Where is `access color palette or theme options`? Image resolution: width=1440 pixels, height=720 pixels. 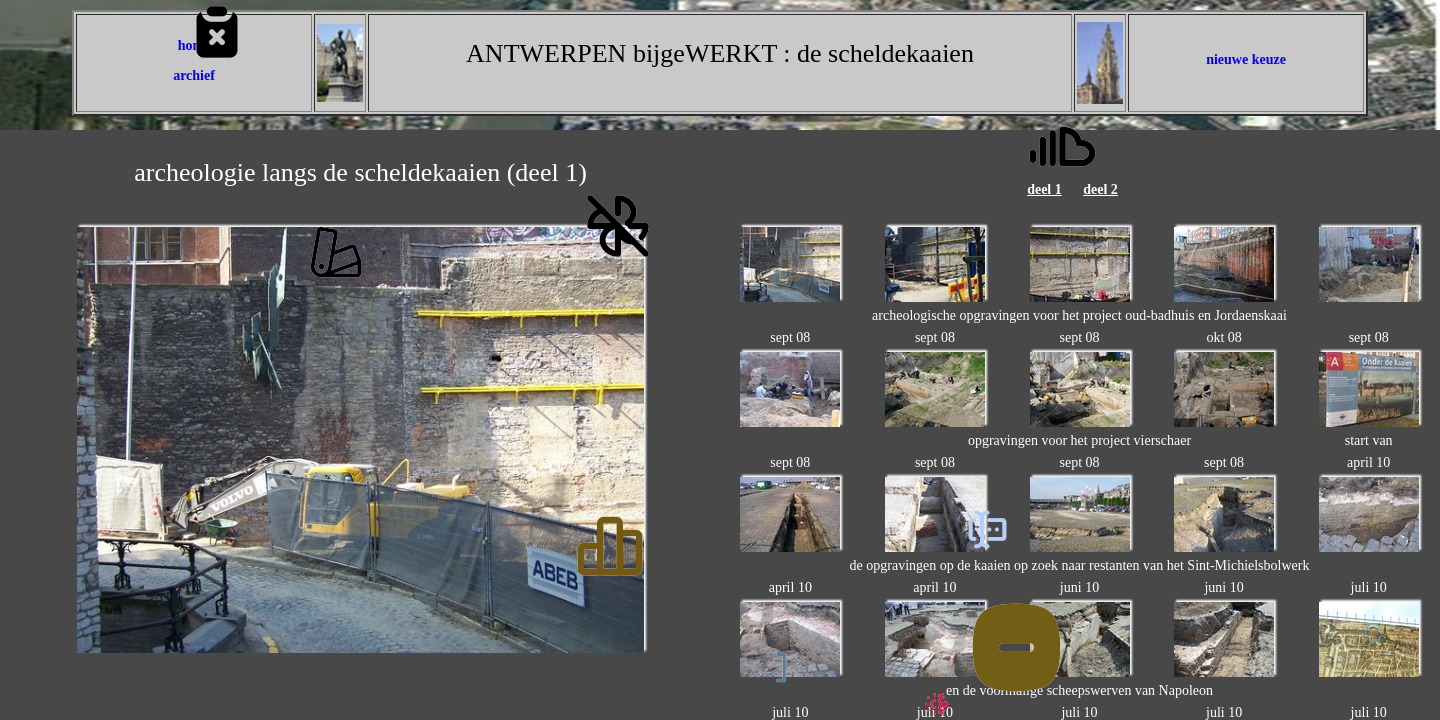 access color palette or theme options is located at coordinates (334, 254).